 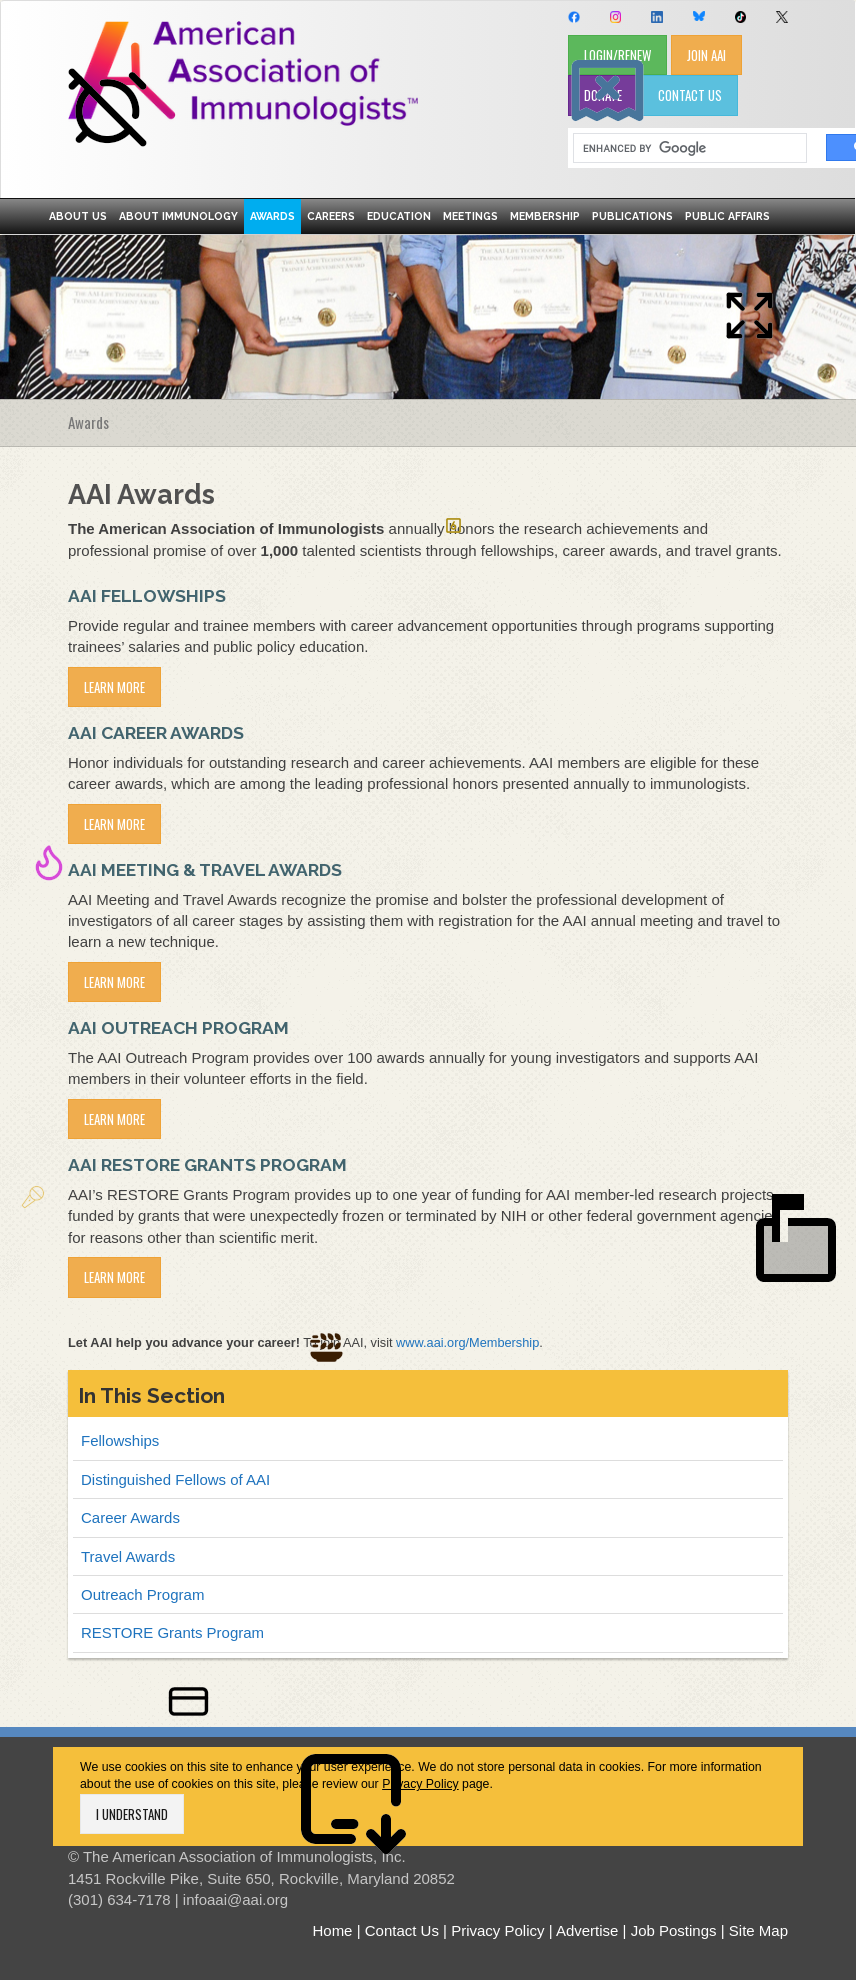 What do you see at coordinates (749, 315) in the screenshot?
I see `expand to fullscreen mode` at bounding box center [749, 315].